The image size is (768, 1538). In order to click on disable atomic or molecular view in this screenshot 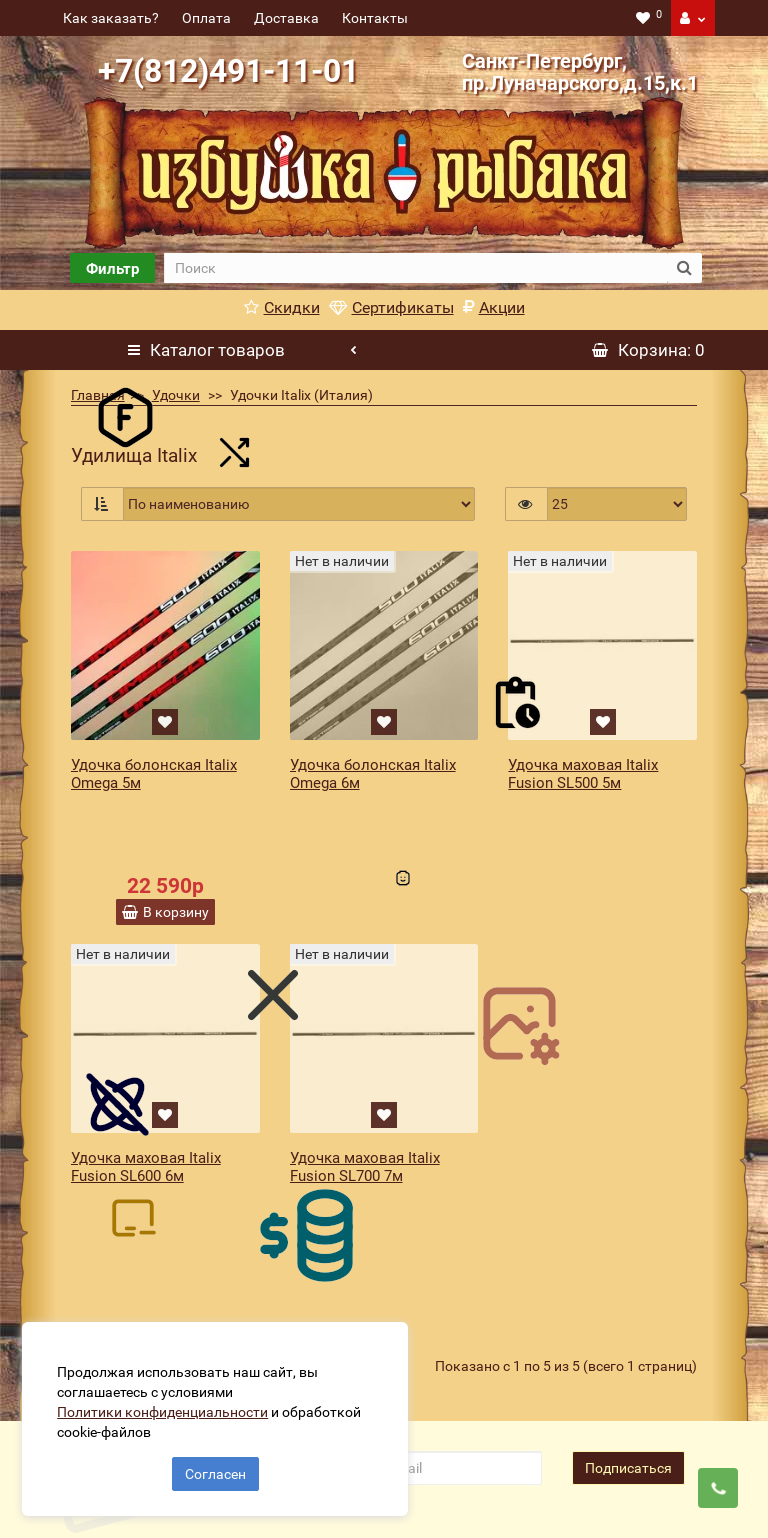, I will do `click(117, 1104)`.